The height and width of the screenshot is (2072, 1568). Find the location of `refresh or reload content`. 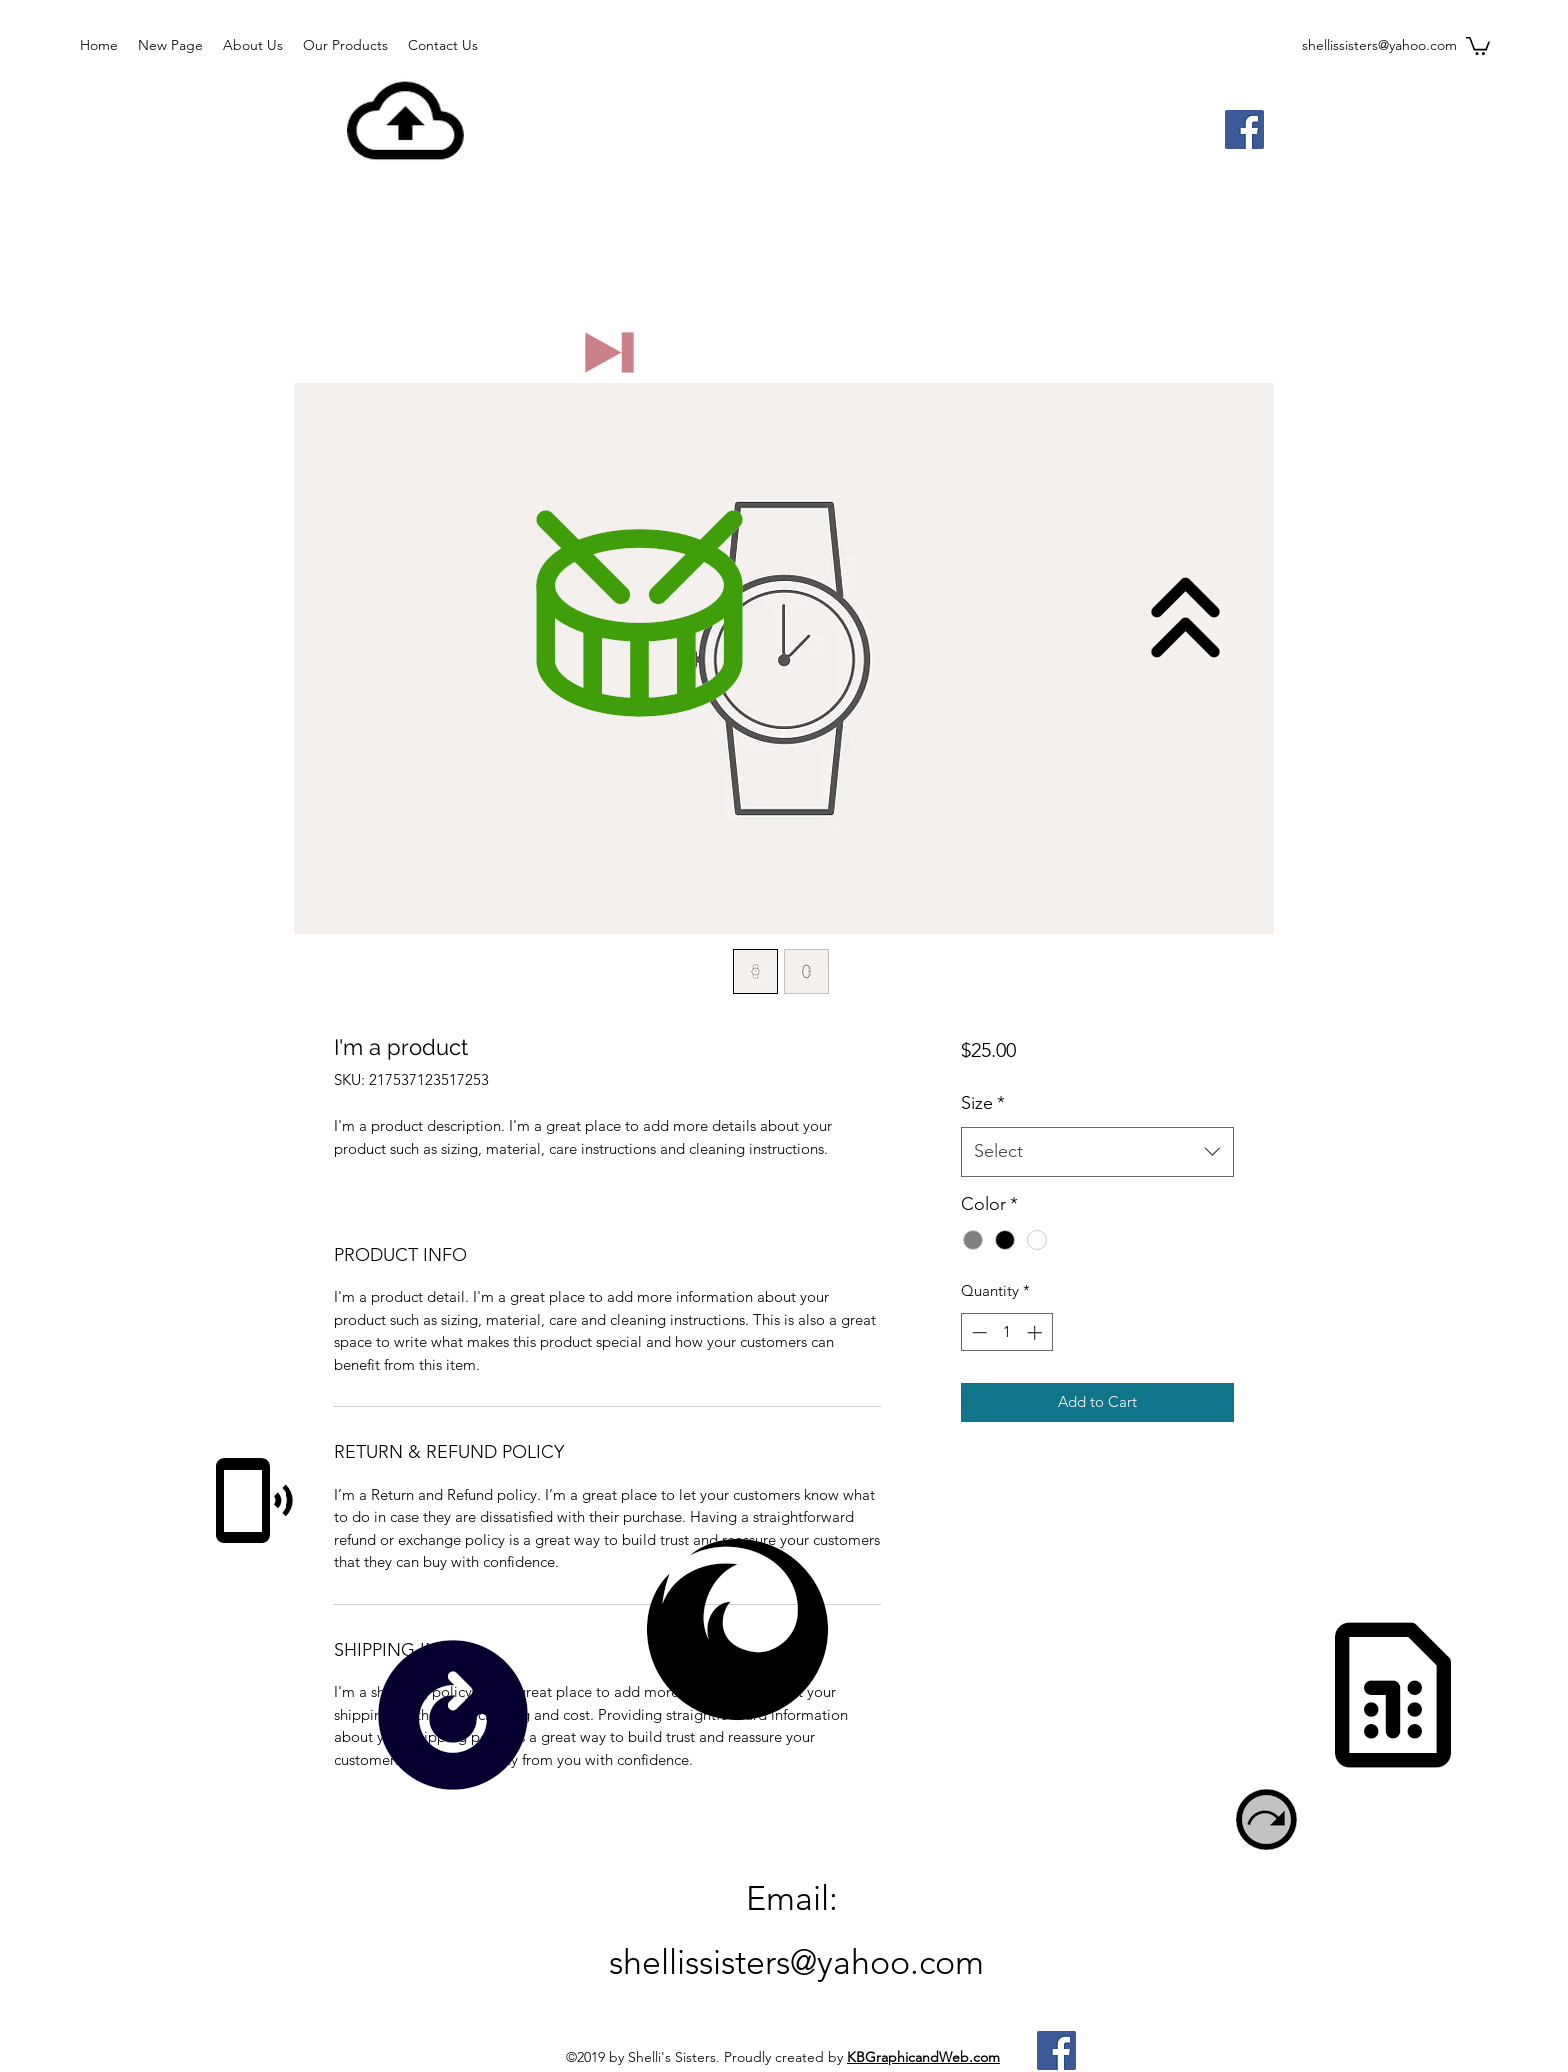

refresh or reload content is located at coordinates (453, 1715).